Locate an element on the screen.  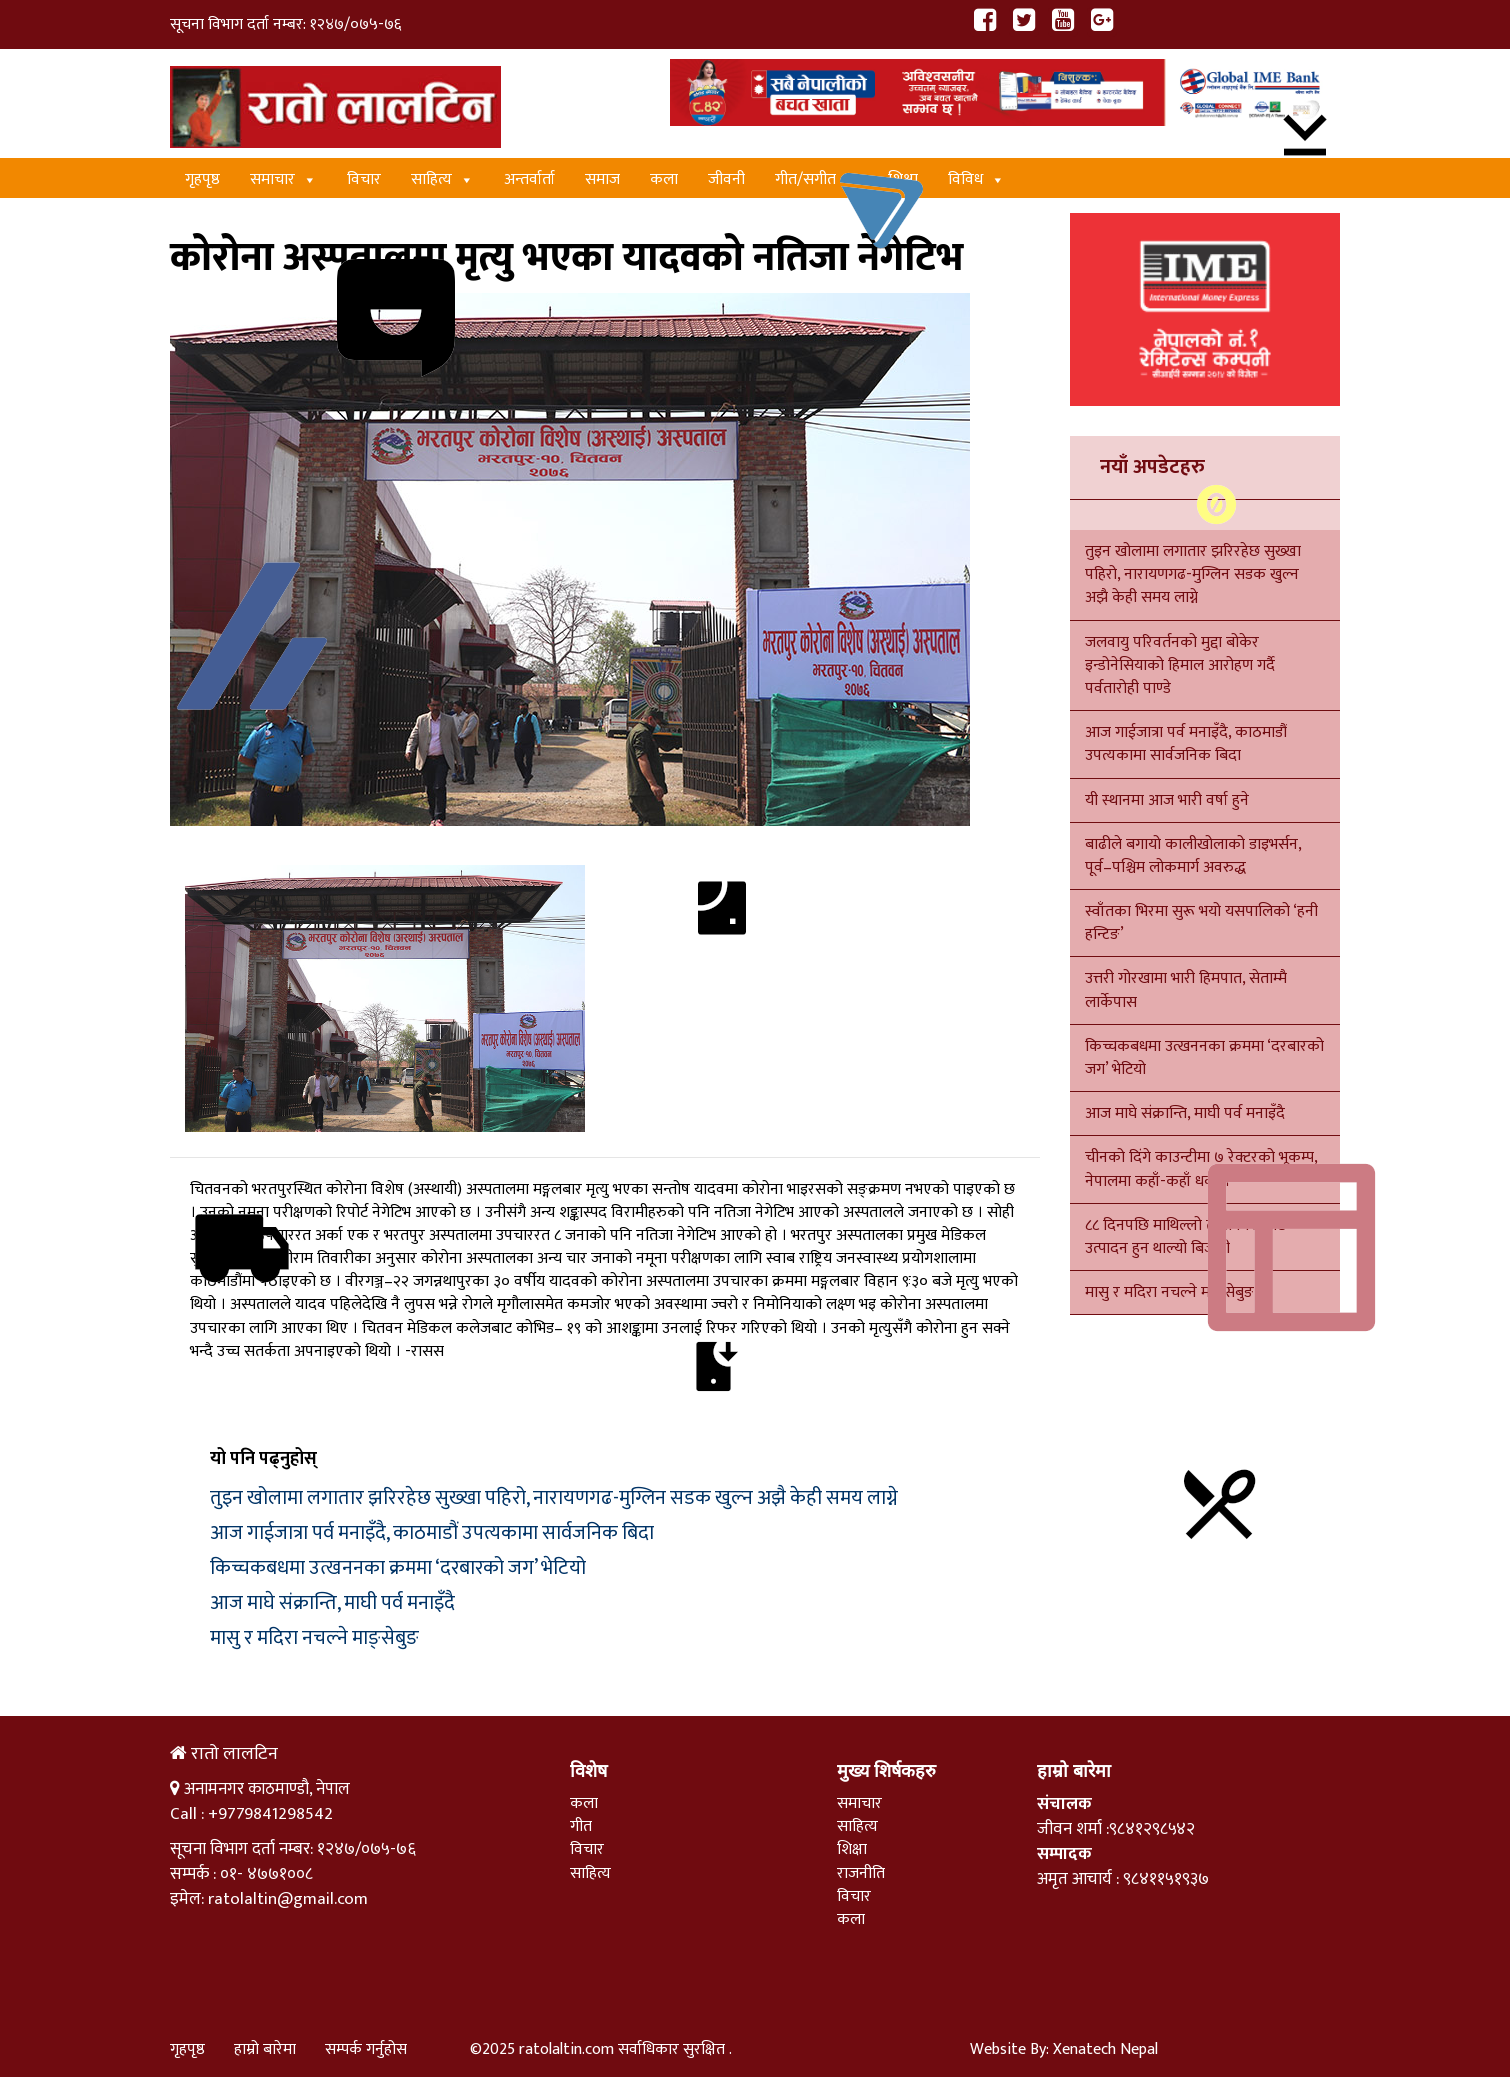
open ProtonVPN app is located at coordinates (881, 210).